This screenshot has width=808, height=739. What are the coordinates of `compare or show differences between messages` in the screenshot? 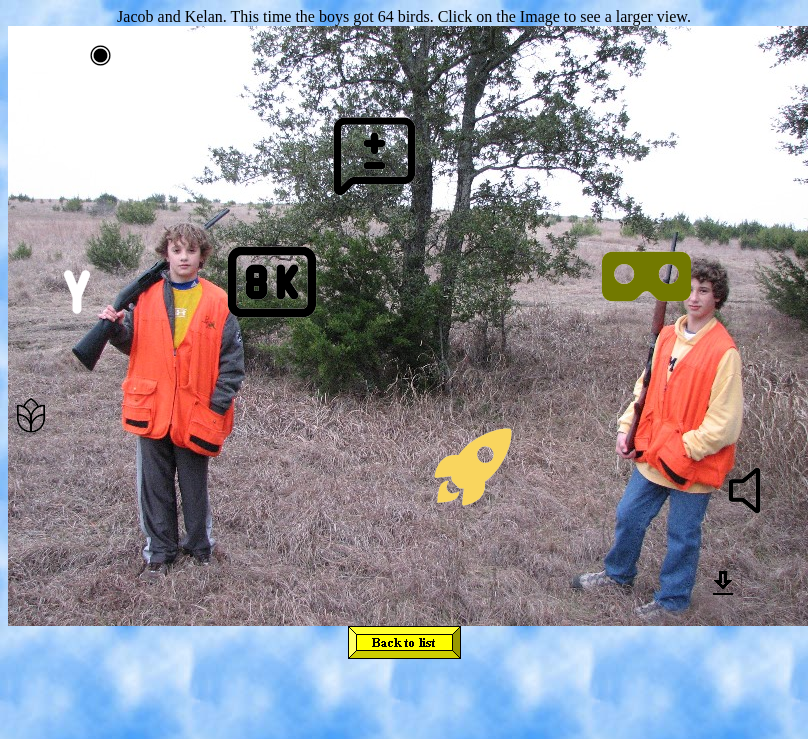 It's located at (374, 154).